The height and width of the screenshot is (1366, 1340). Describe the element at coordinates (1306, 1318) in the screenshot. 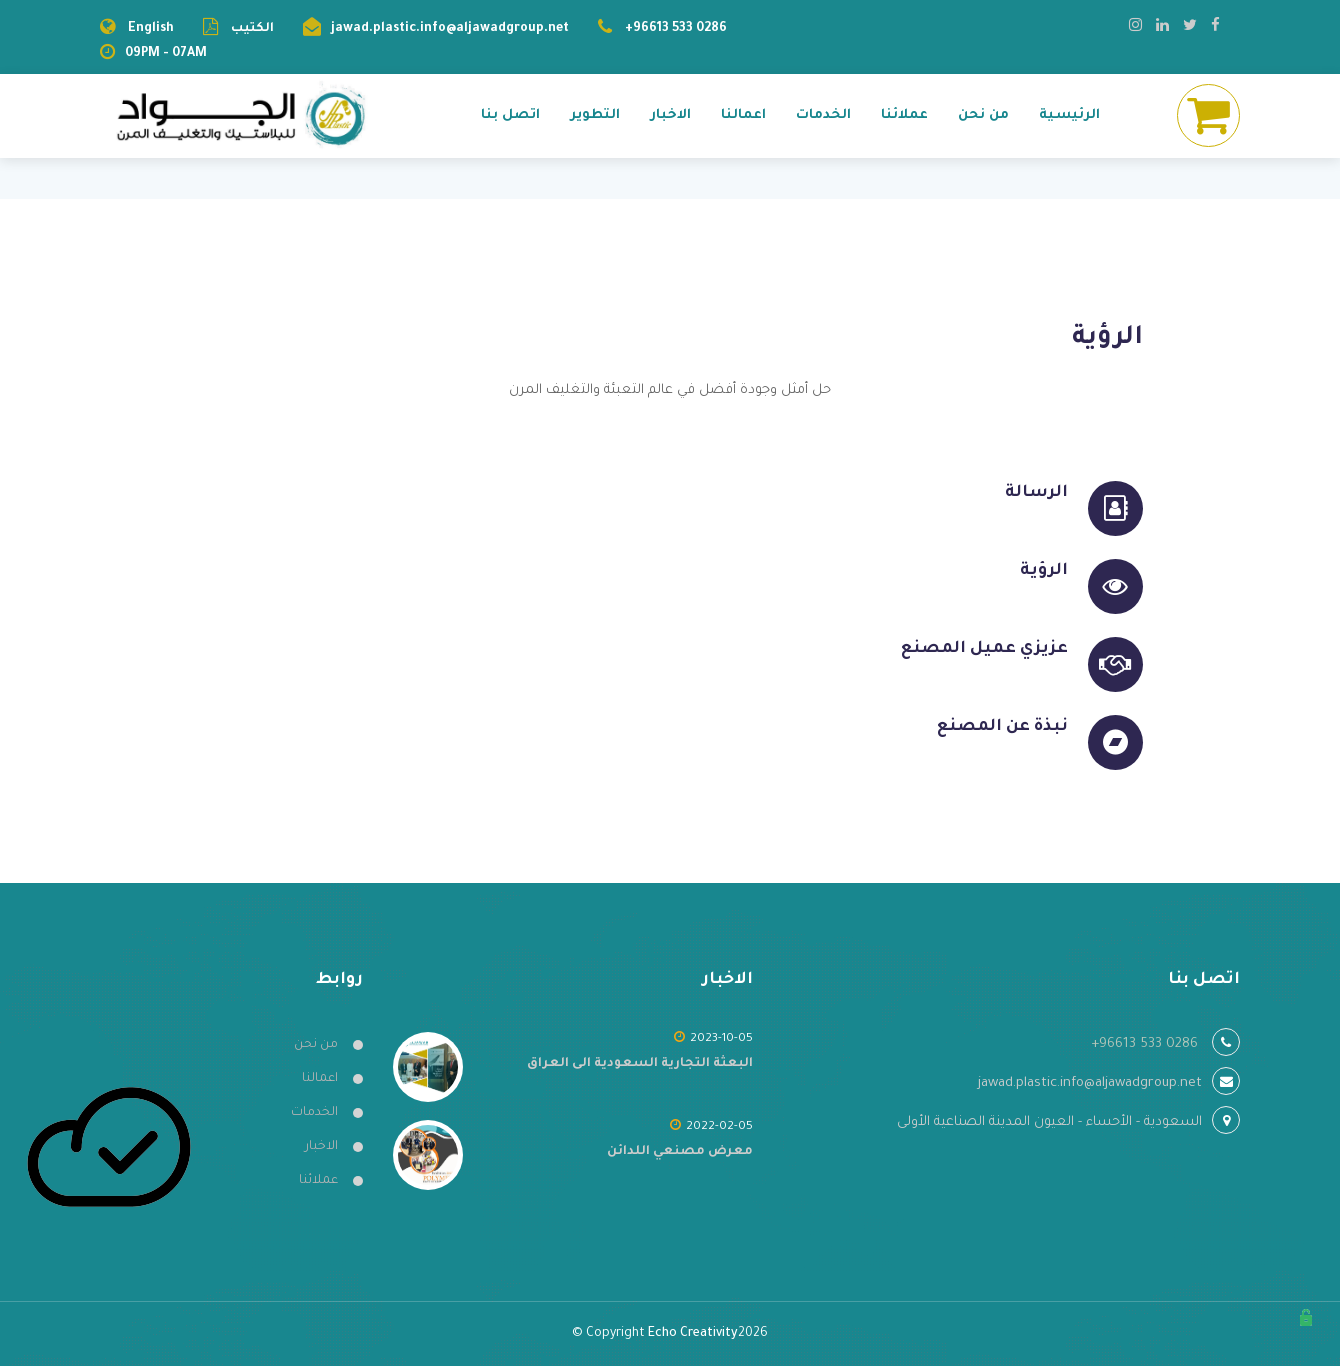

I see `unlock a secured item or account` at that location.